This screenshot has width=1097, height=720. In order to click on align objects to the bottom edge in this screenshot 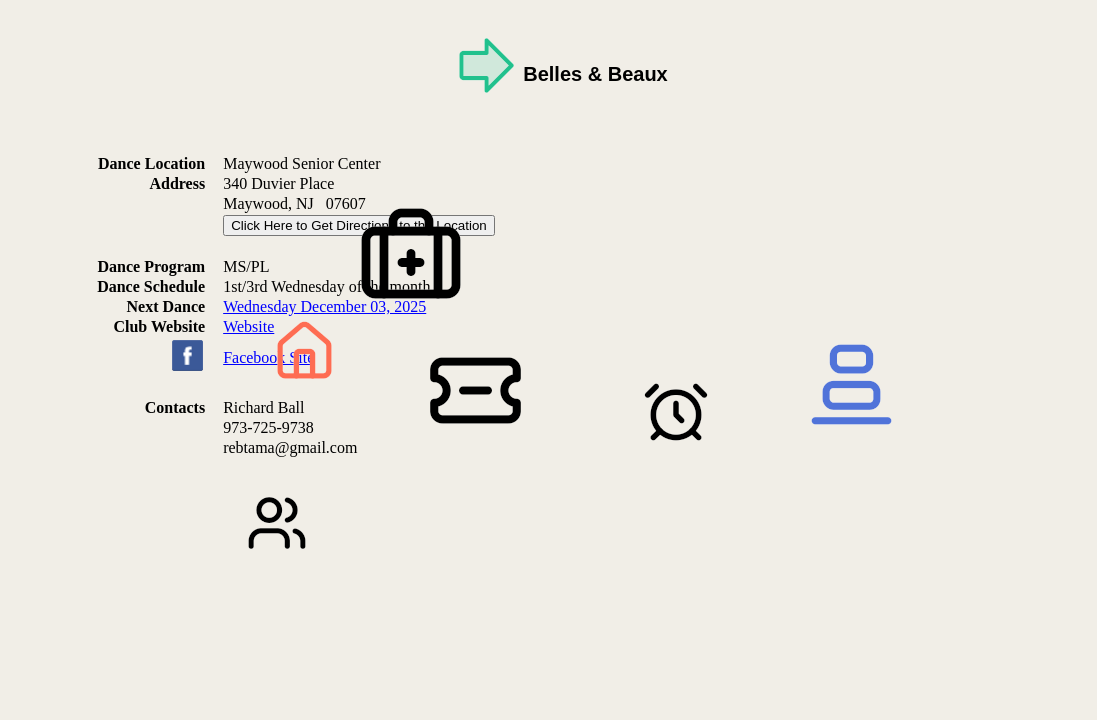, I will do `click(851, 384)`.